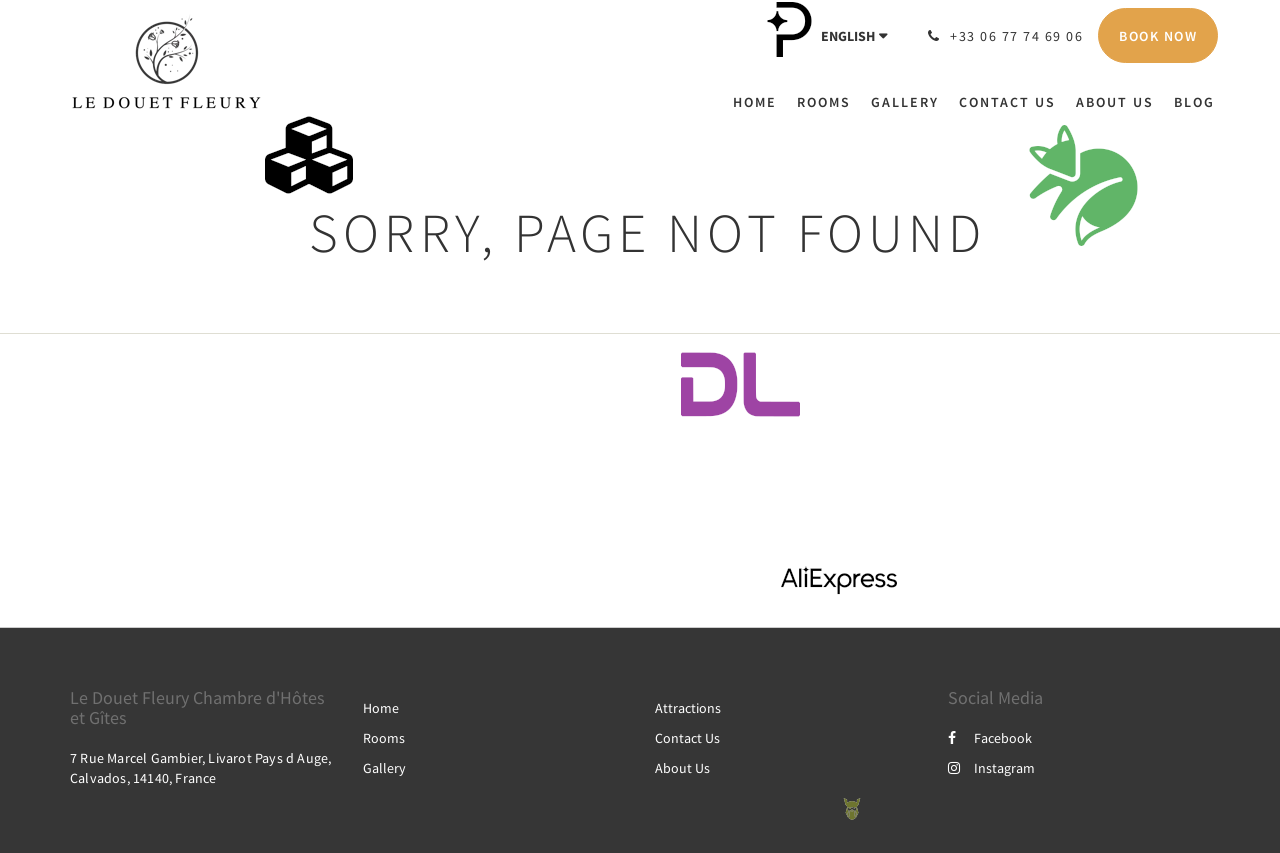 This screenshot has width=1280, height=853. I want to click on open the Kitsu anime tracking app, so click(1083, 185).